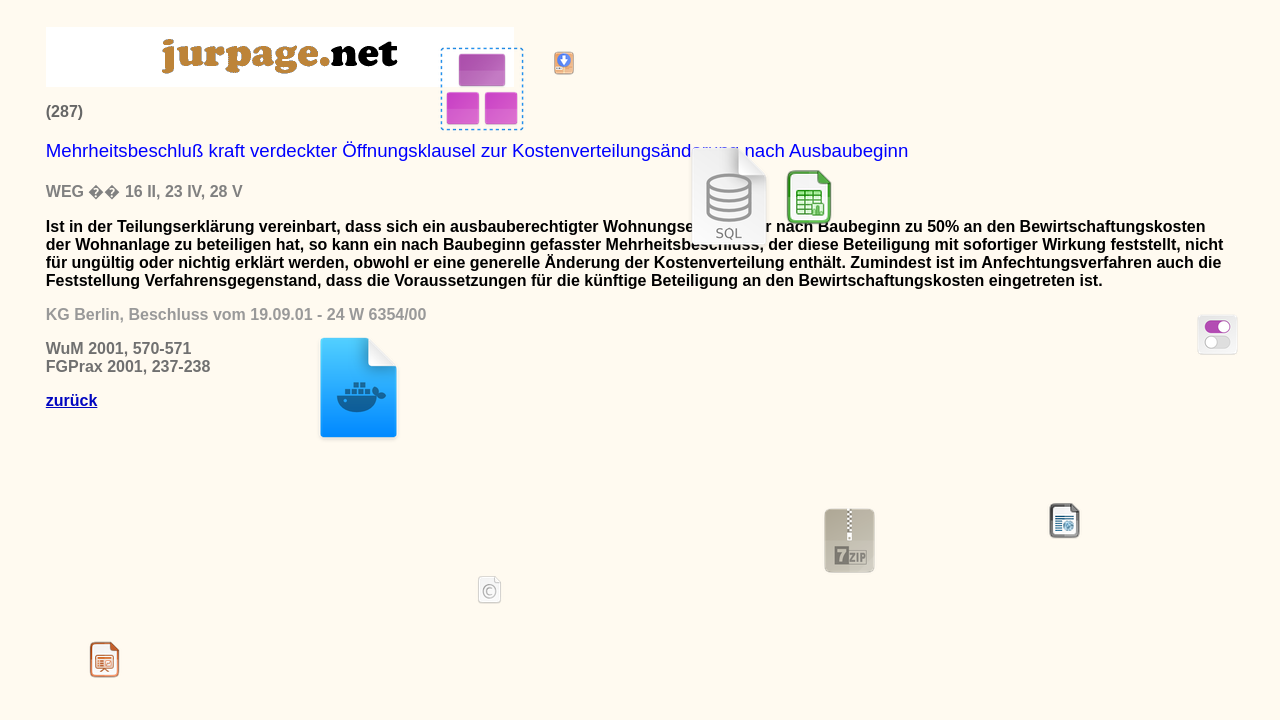 The image size is (1280, 720). I want to click on downloading a package or software update, so click(564, 63).